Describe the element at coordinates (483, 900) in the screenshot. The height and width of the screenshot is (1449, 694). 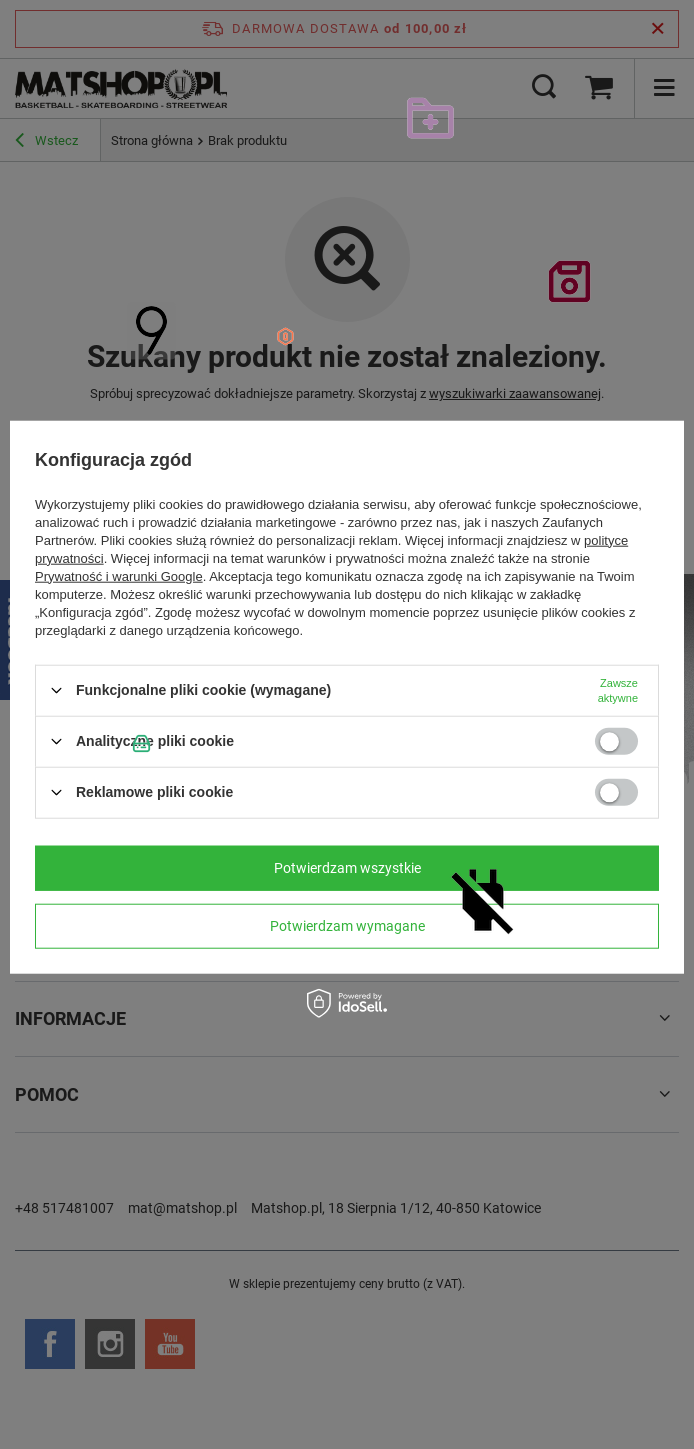
I see `power or electrical connection is disabled` at that location.